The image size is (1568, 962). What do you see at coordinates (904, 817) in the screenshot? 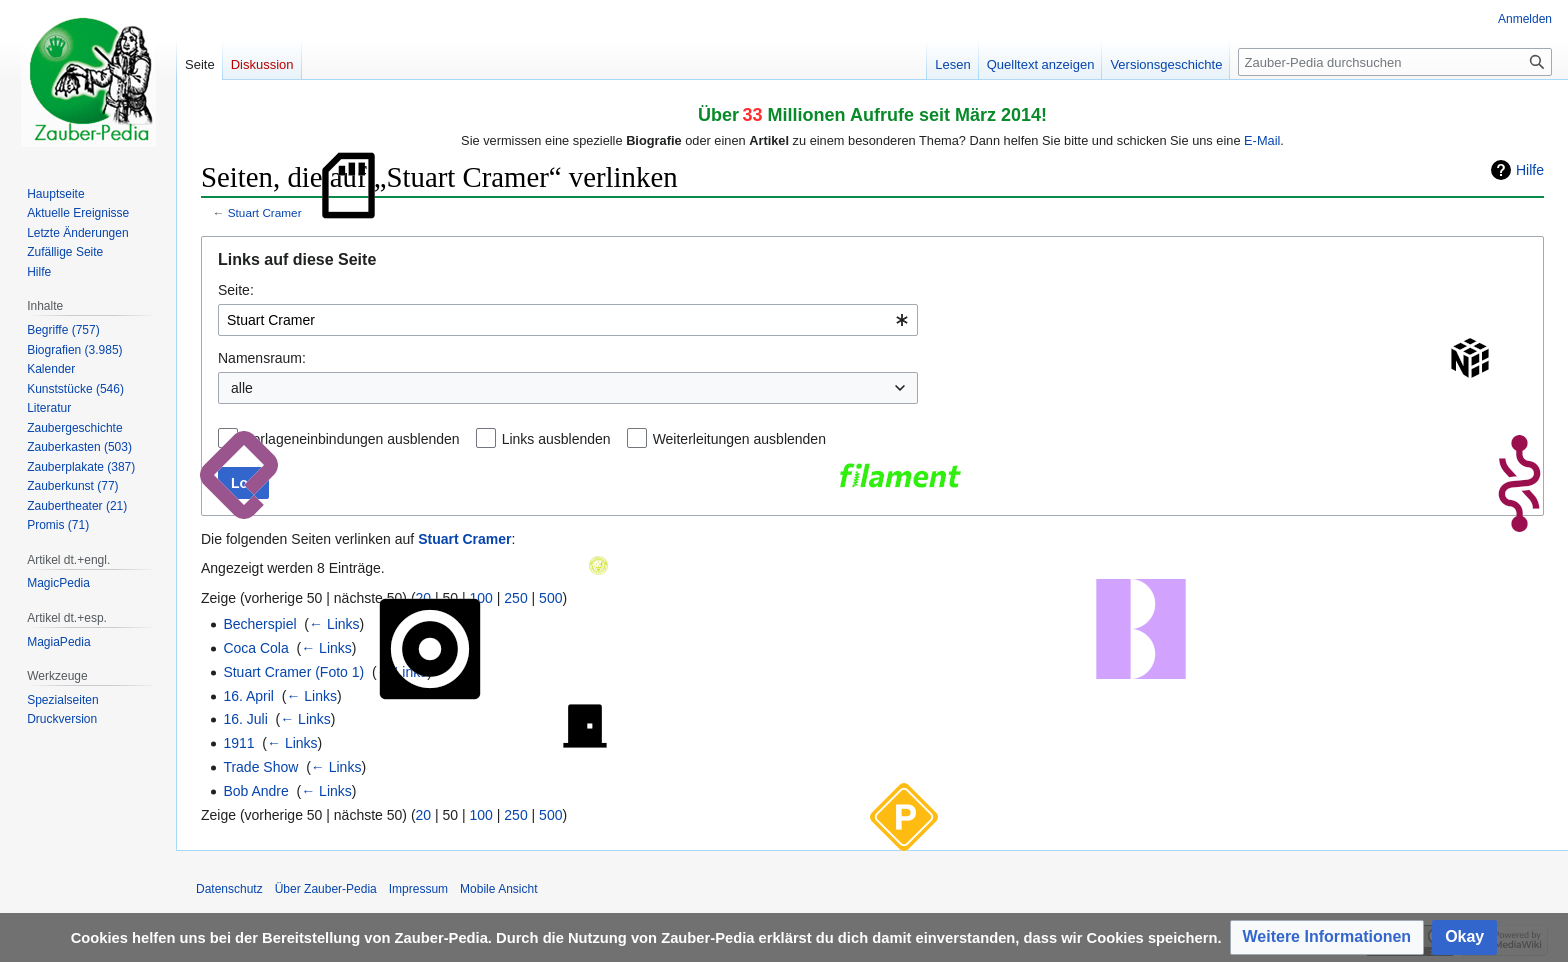
I see `pre-commit logo` at bounding box center [904, 817].